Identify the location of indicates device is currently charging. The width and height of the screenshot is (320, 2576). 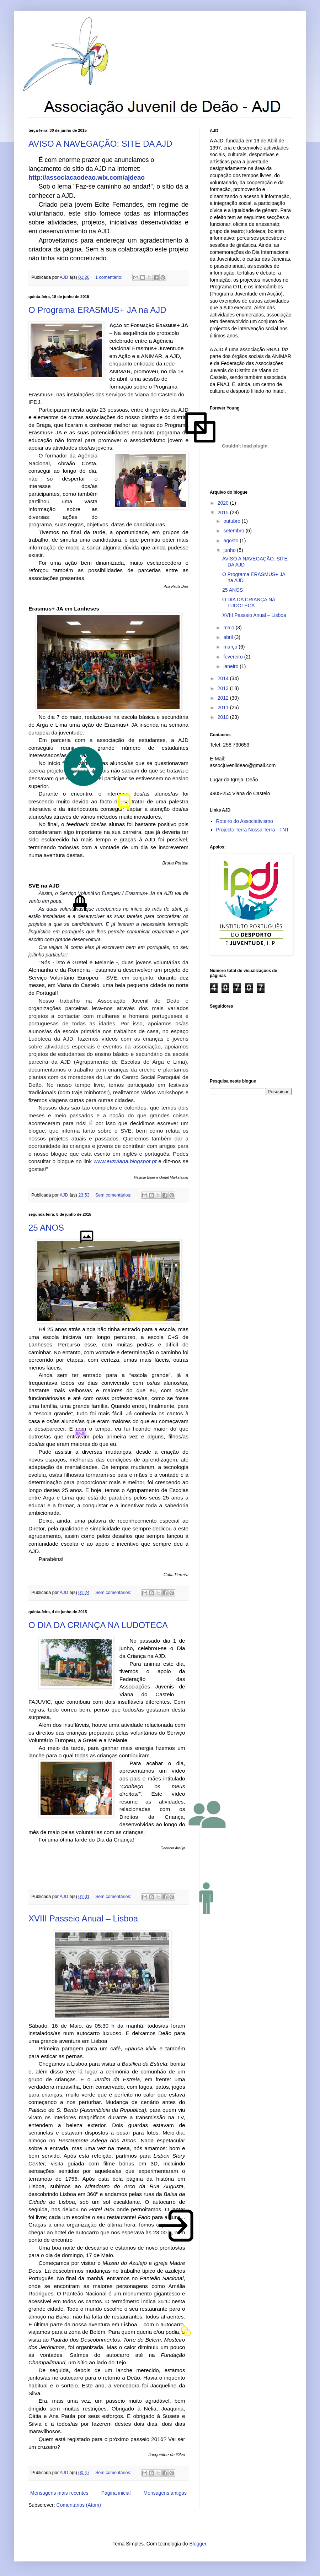
(80, 1433).